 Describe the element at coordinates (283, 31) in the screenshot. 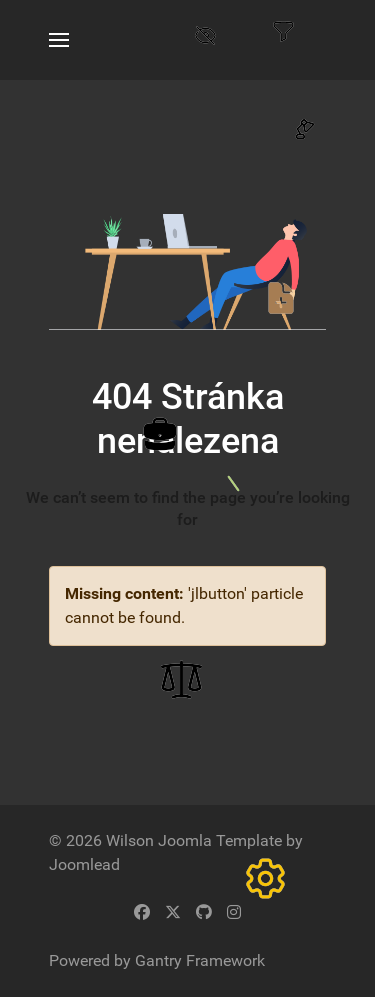

I see `filter or sort content` at that location.